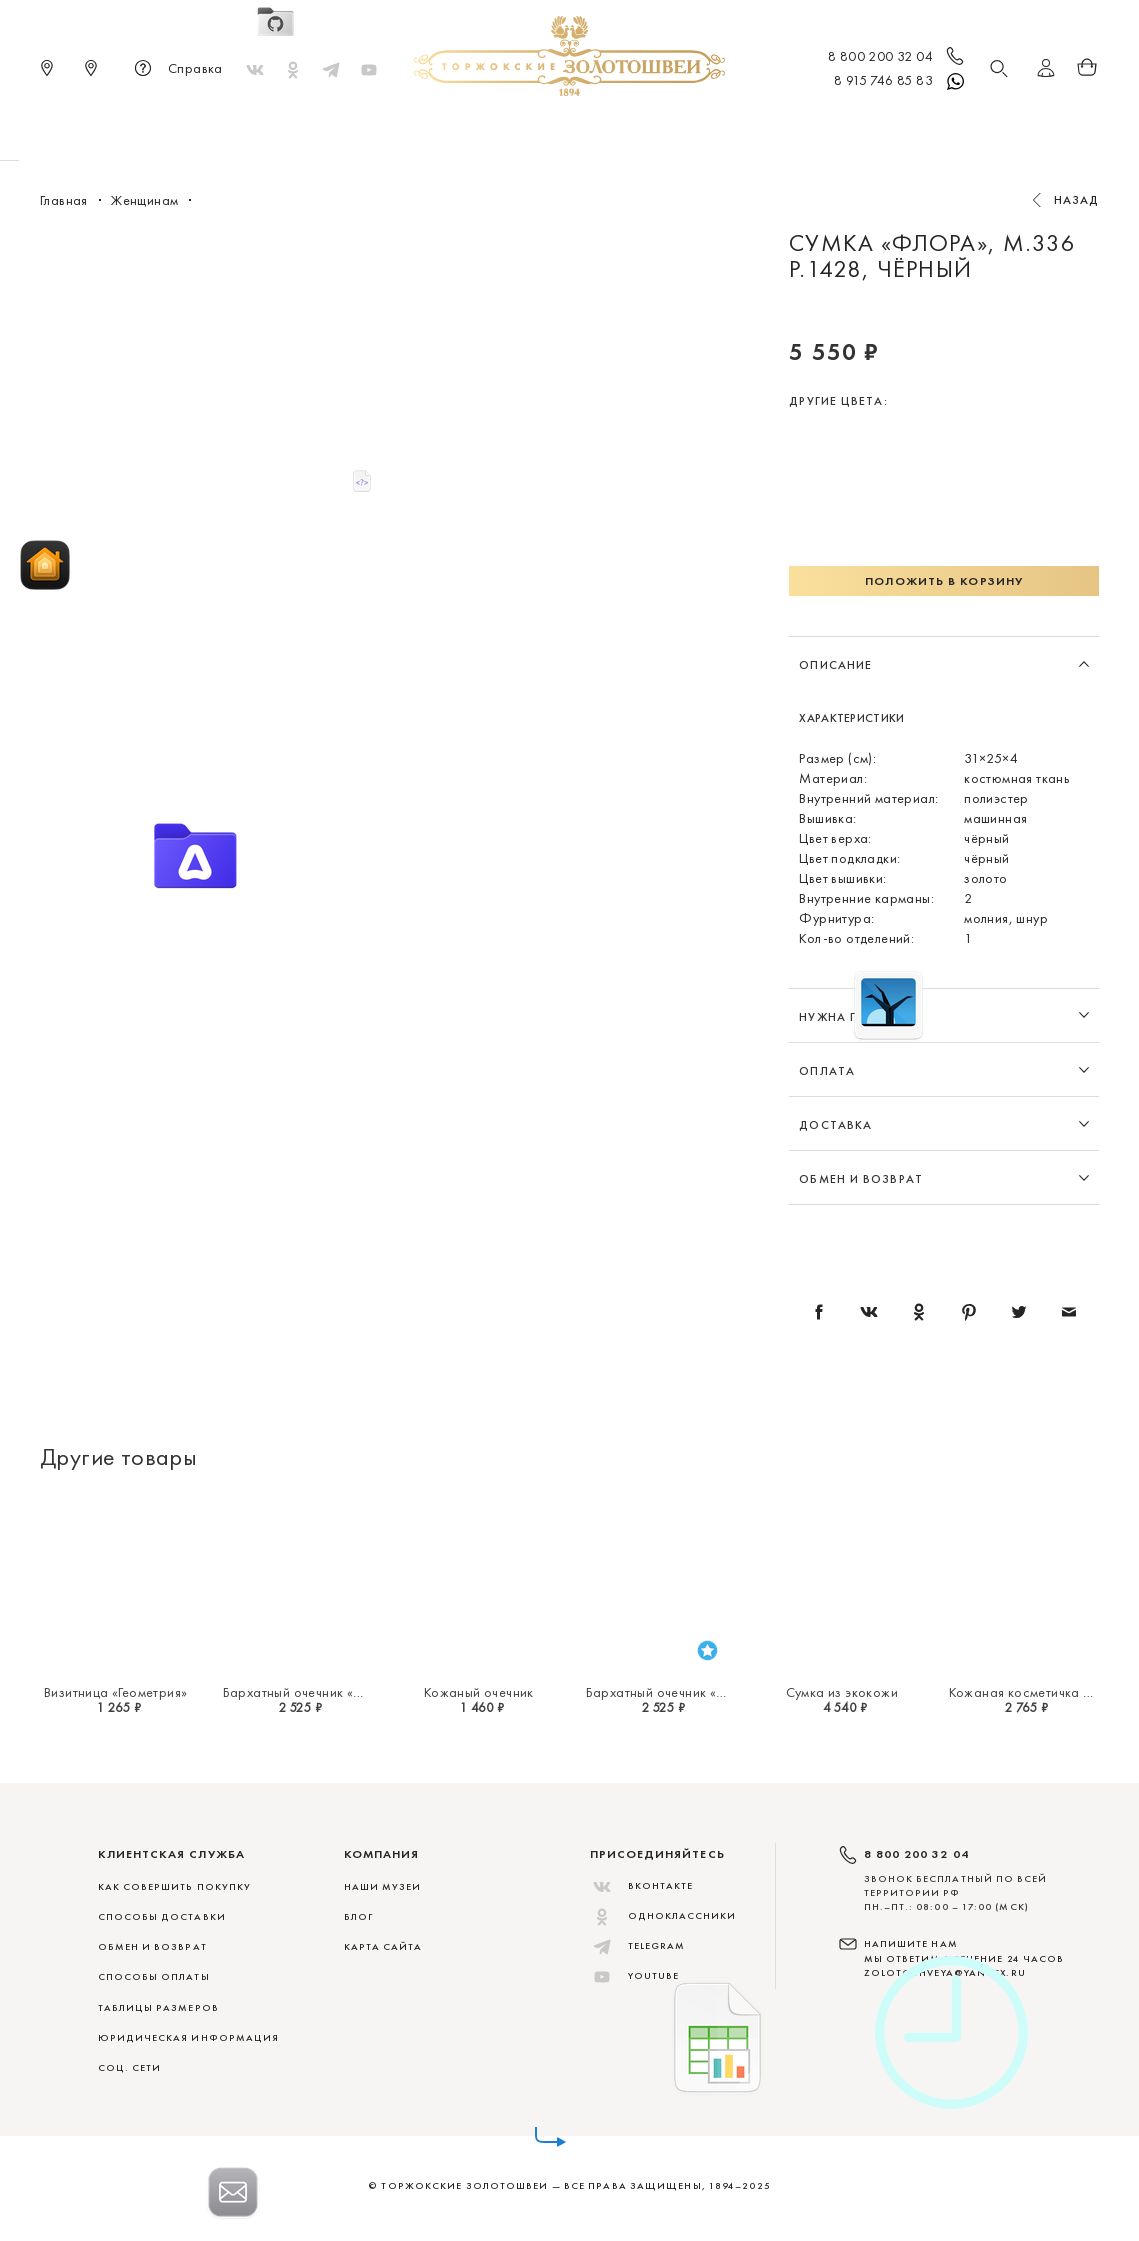  Describe the element at coordinates (45, 565) in the screenshot. I see `open the home app` at that location.